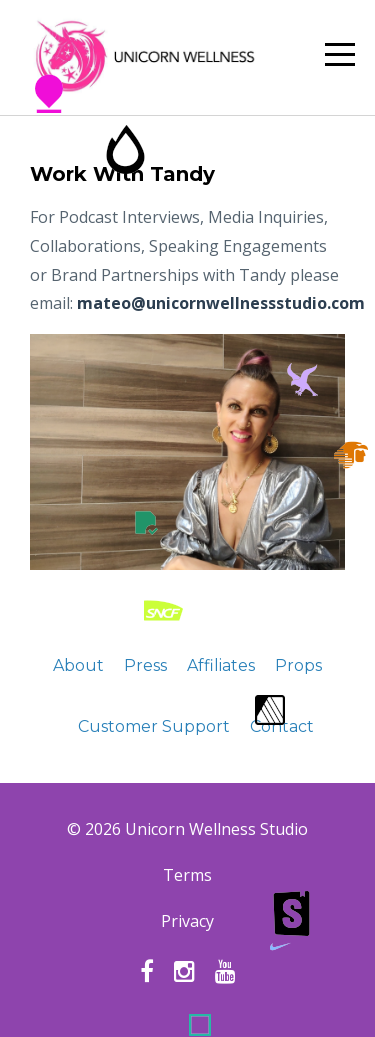 The height and width of the screenshot is (1037, 375). What do you see at coordinates (280, 946) in the screenshot?
I see `Nike brand logo` at bounding box center [280, 946].